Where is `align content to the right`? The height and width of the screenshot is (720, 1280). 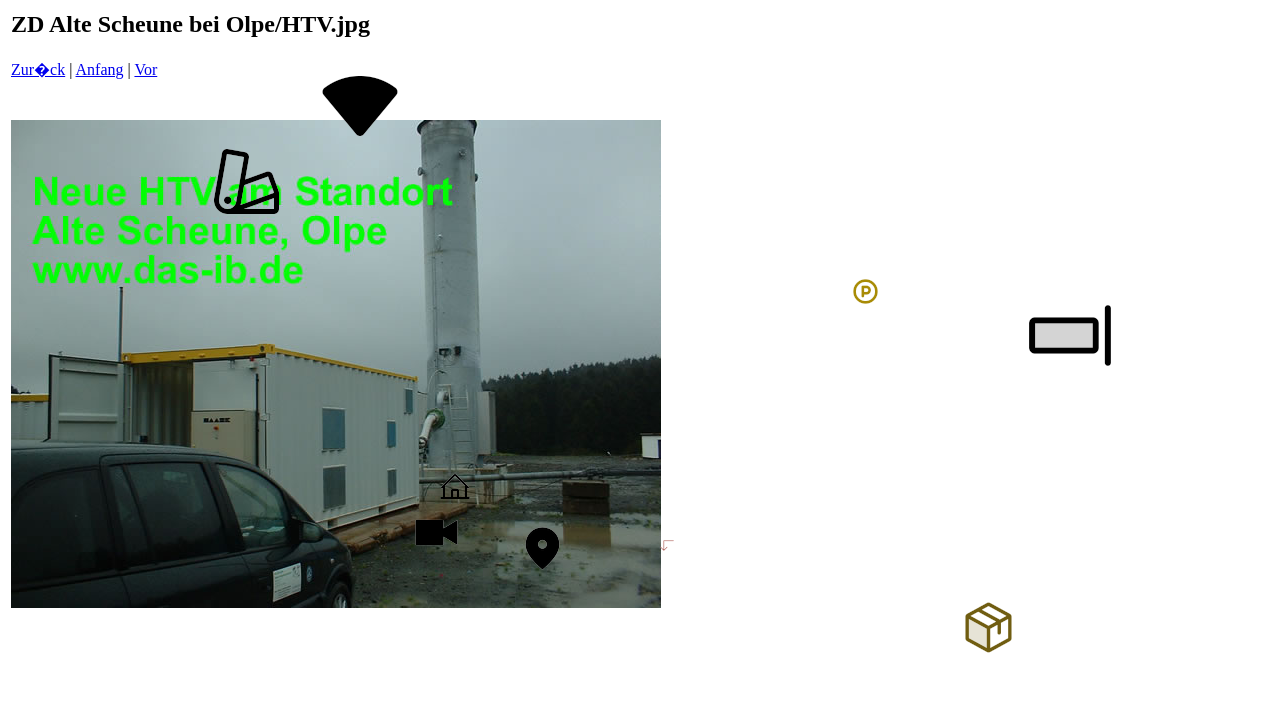
align content to the right is located at coordinates (1071, 335).